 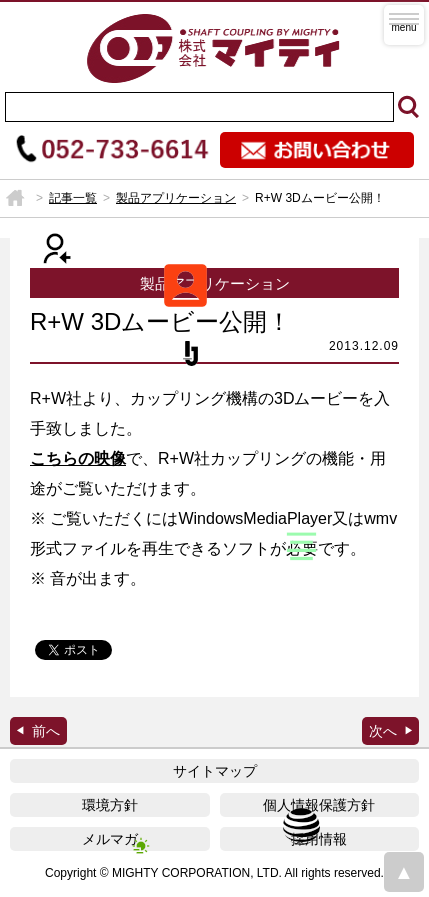 I want to click on view your account profile, so click(x=185, y=285).